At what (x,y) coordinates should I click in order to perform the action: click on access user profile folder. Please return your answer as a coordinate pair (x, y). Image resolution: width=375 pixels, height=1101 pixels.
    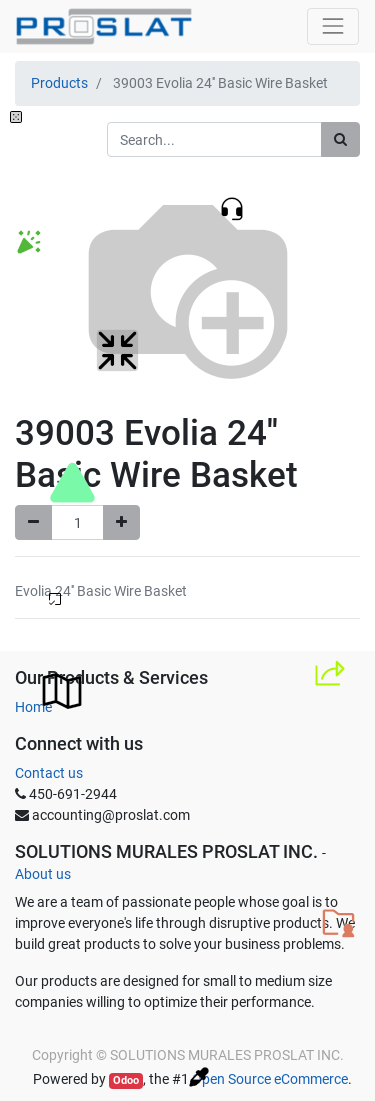
    Looking at the image, I should click on (338, 921).